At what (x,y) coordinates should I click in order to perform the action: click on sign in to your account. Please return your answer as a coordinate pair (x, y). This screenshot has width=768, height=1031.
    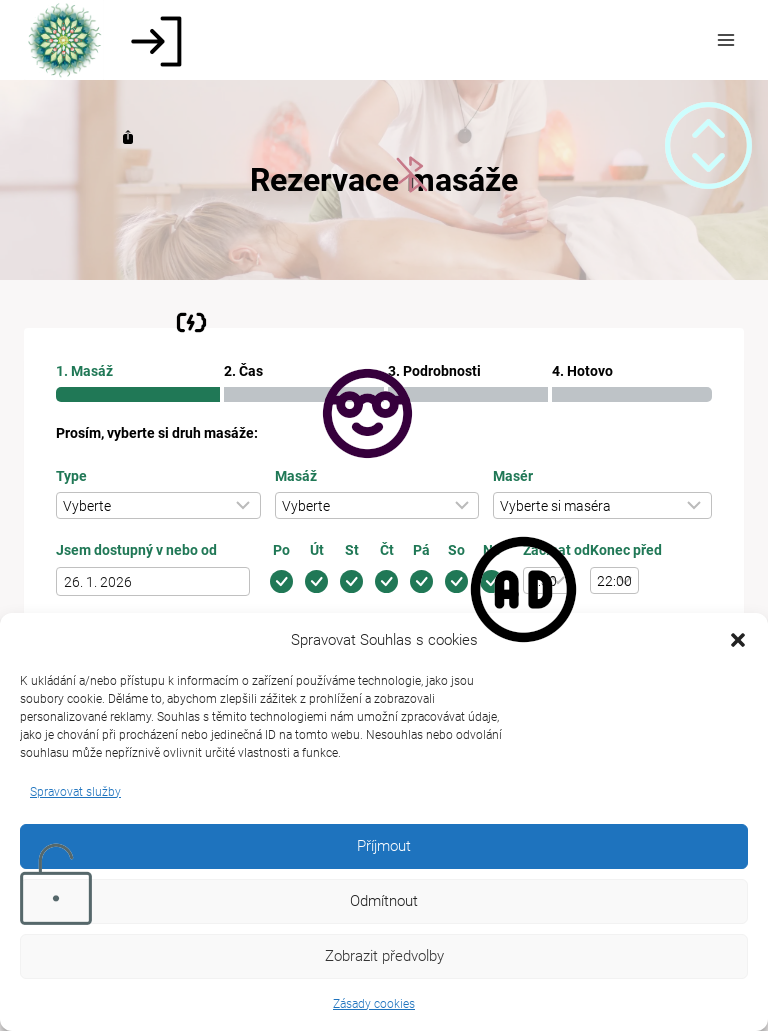
    Looking at the image, I should click on (160, 41).